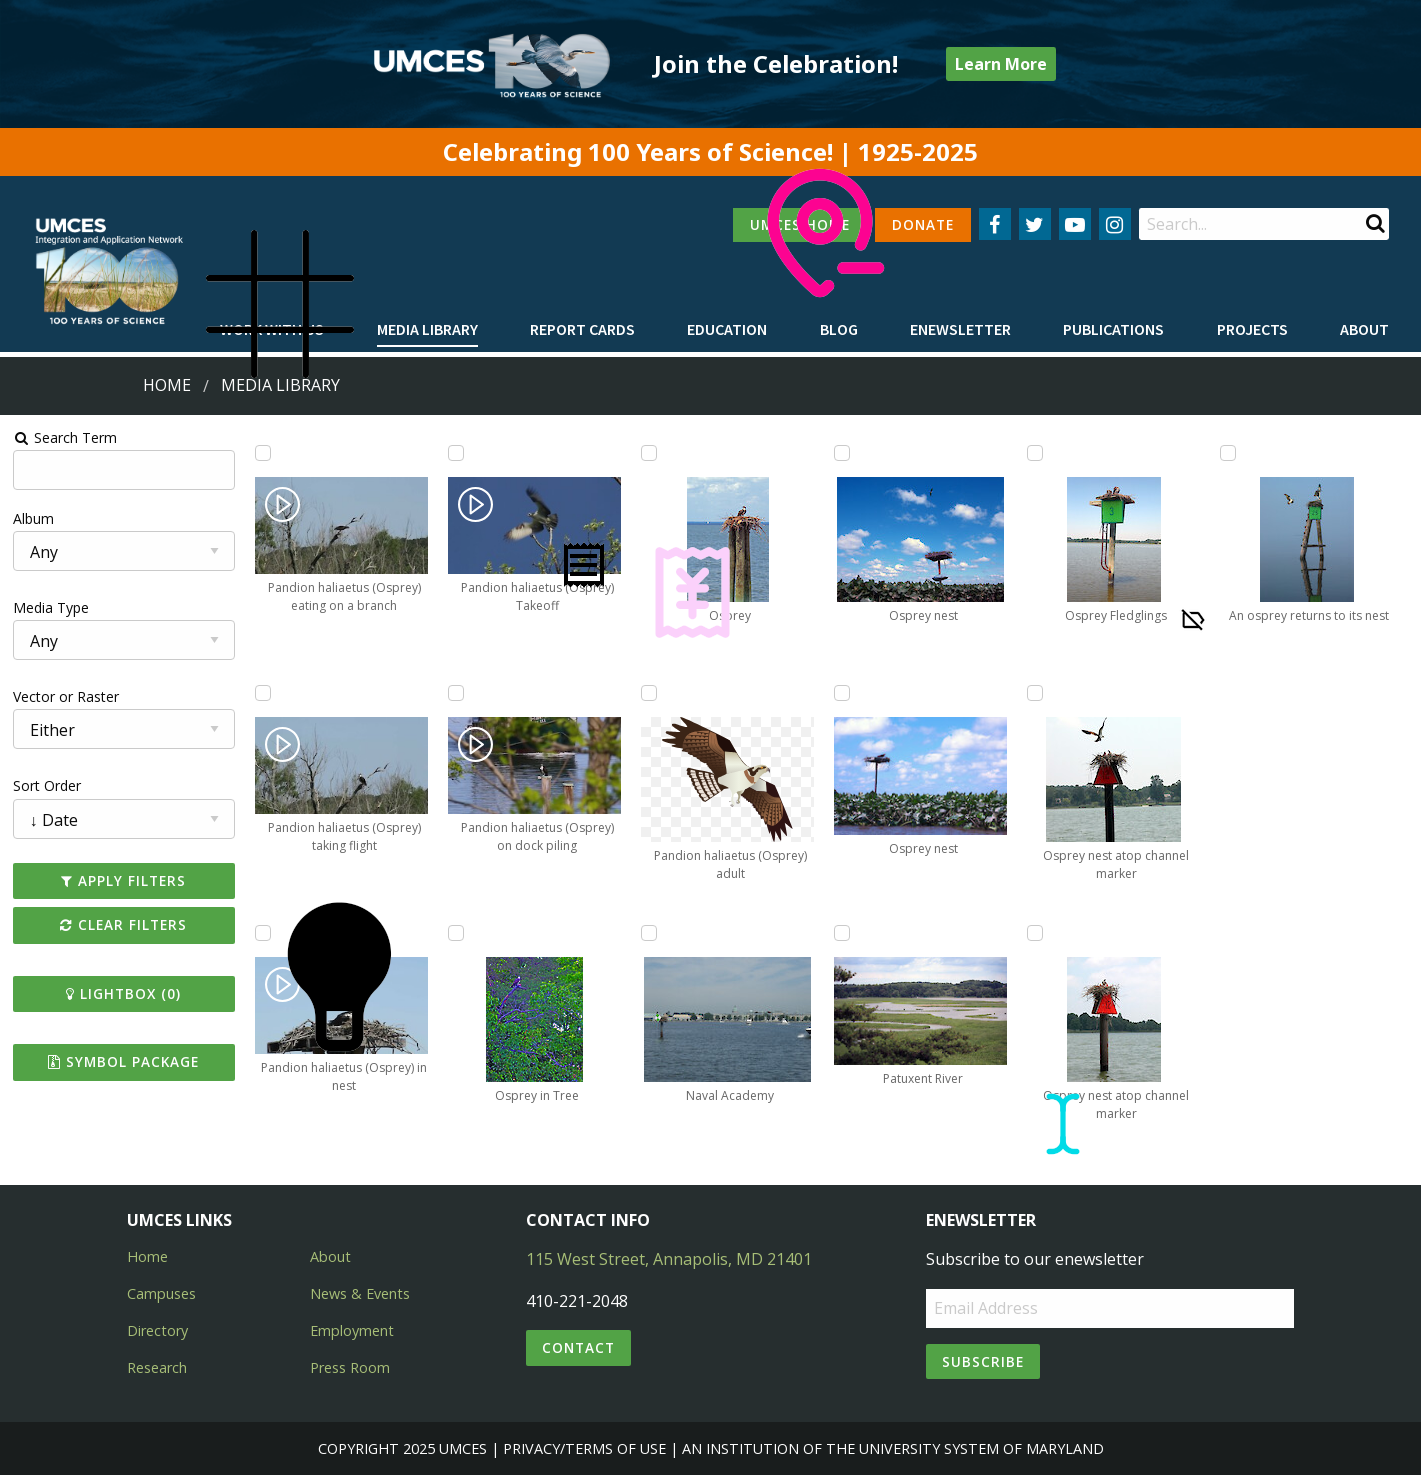 The image size is (1421, 1475). Describe the element at coordinates (692, 592) in the screenshot. I see `view receipt or transaction in Japanese yen` at that location.